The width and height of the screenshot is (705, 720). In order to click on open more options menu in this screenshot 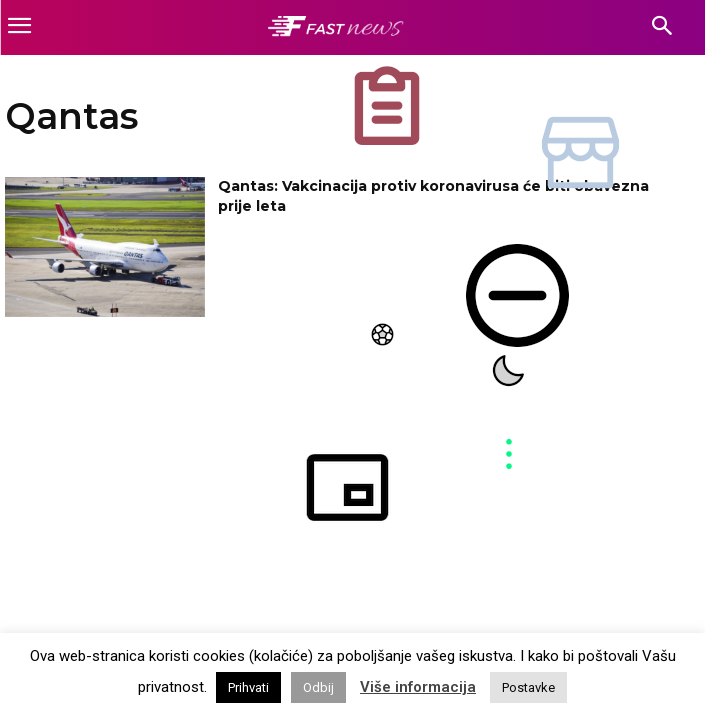, I will do `click(509, 454)`.